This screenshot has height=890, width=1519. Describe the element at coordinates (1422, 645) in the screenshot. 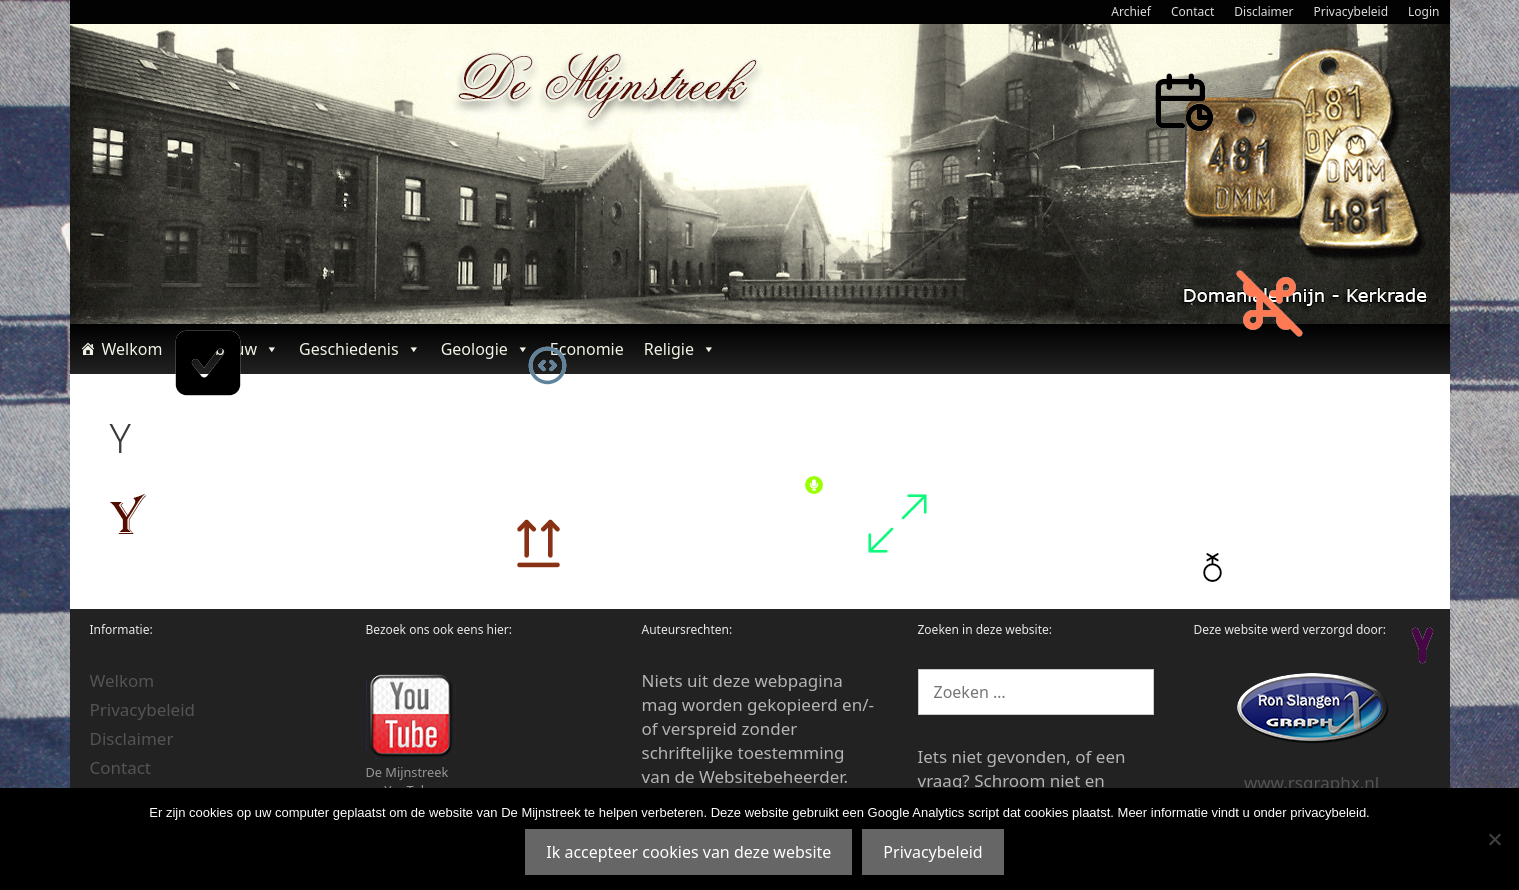

I see `indicates a "Y" label or category marker` at that location.